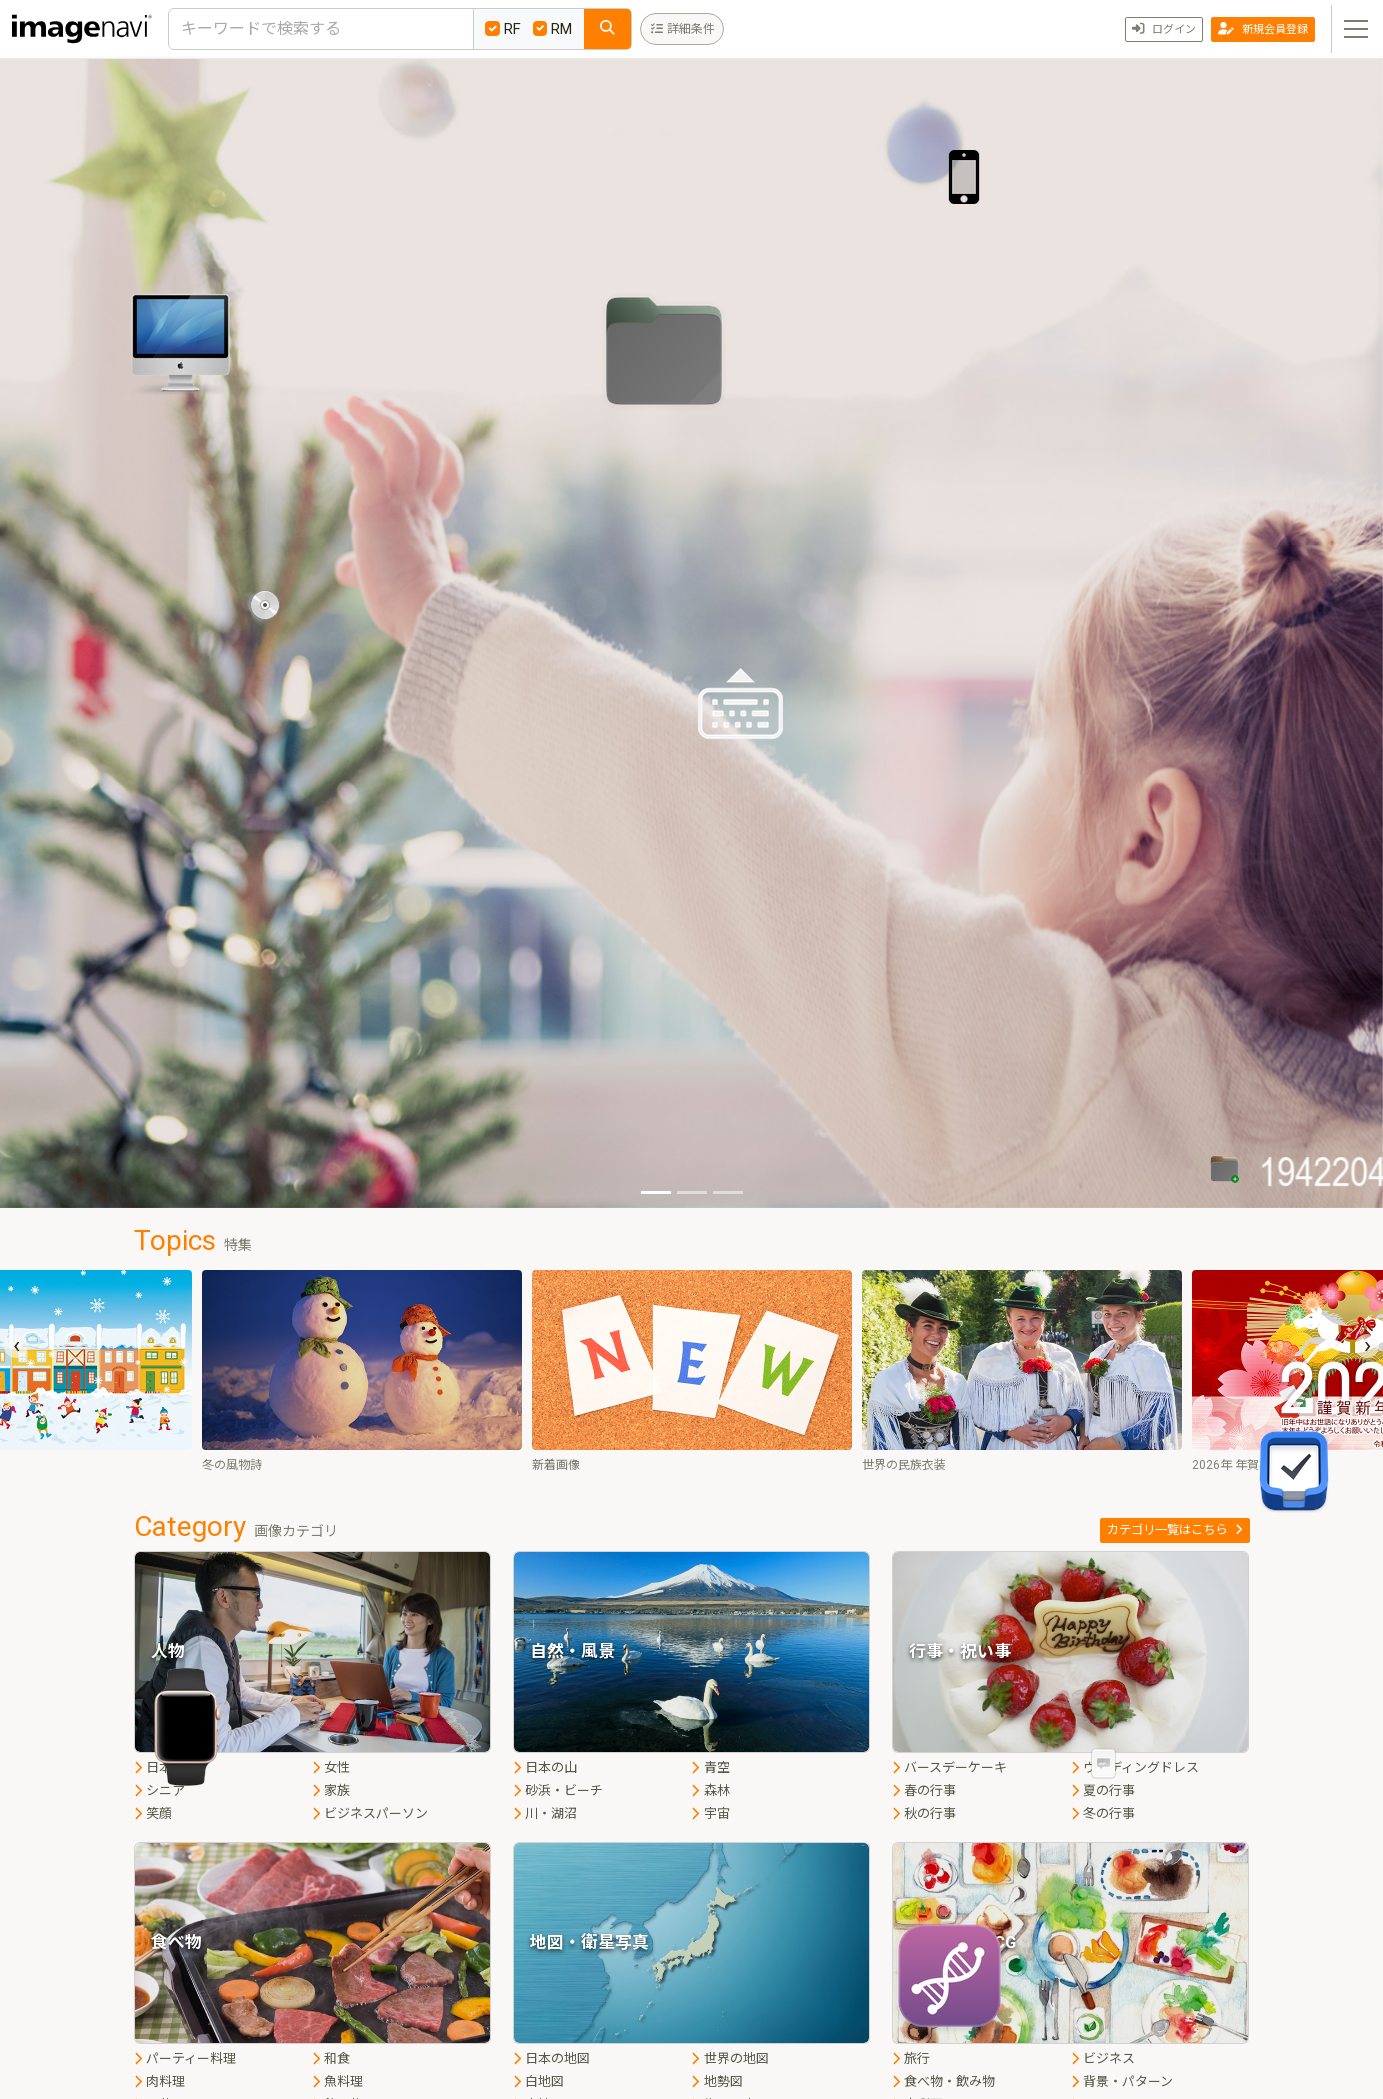 This screenshot has width=1383, height=2099. What do you see at coordinates (180, 323) in the screenshot?
I see `represents an iMac desktop computer` at bounding box center [180, 323].